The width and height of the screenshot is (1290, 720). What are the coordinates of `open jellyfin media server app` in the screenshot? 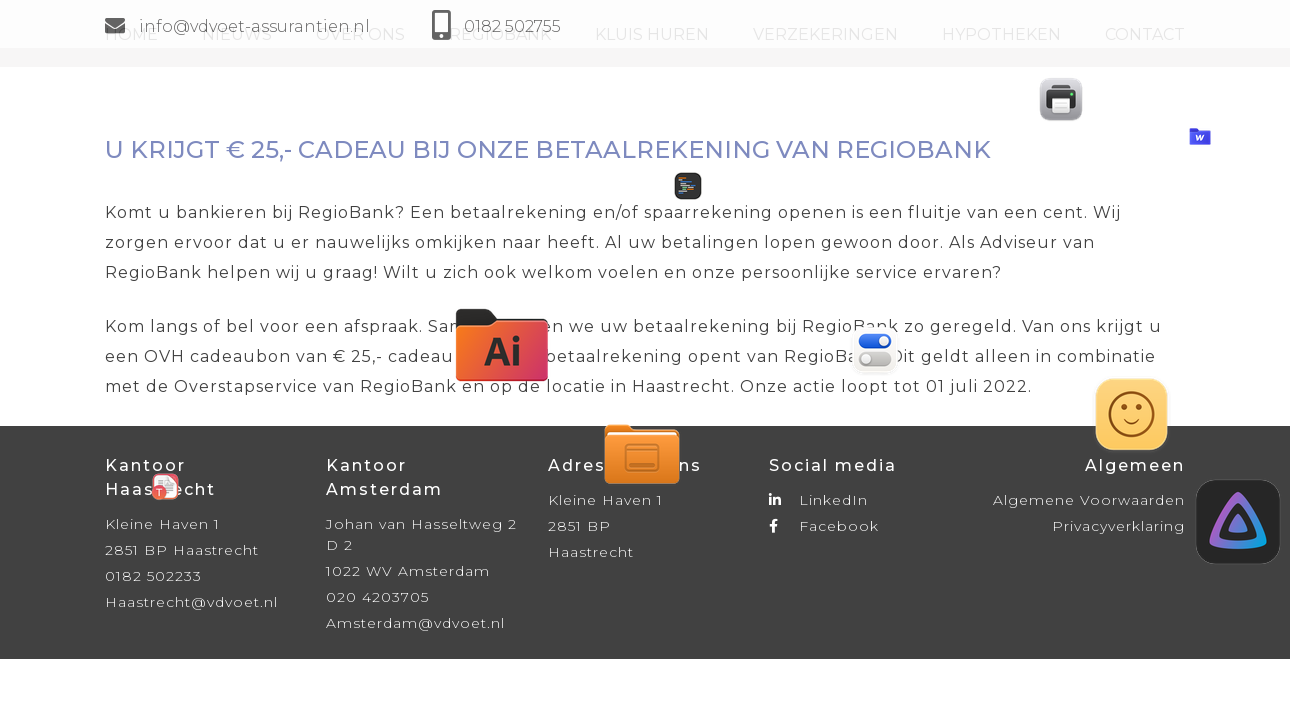 It's located at (1238, 522).